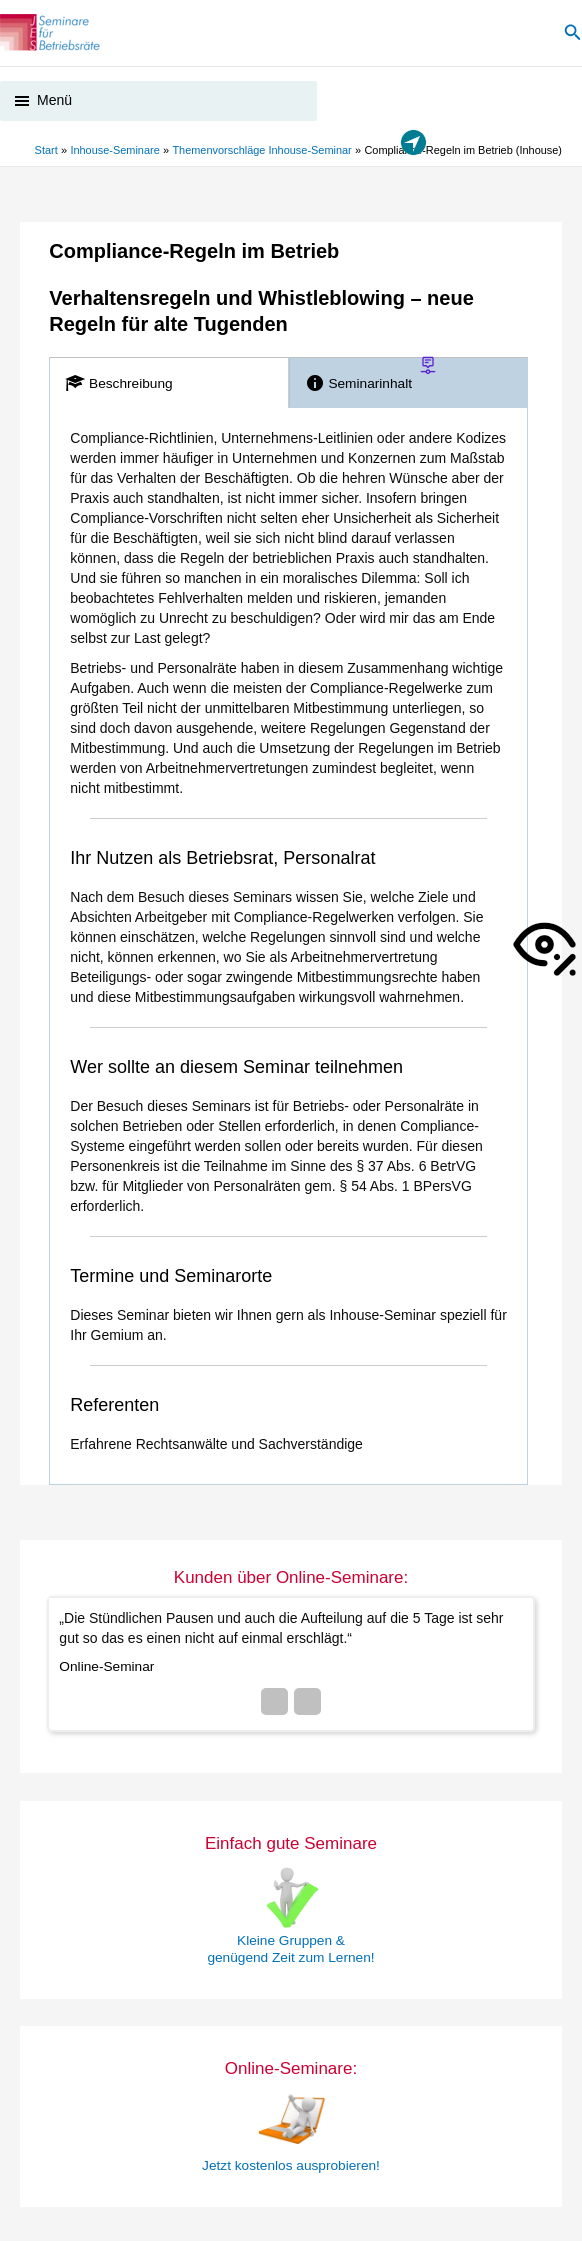  Describe the element at coordinates (544, 944) in the screenshot. I see `view available discounts or promotions` at that location.